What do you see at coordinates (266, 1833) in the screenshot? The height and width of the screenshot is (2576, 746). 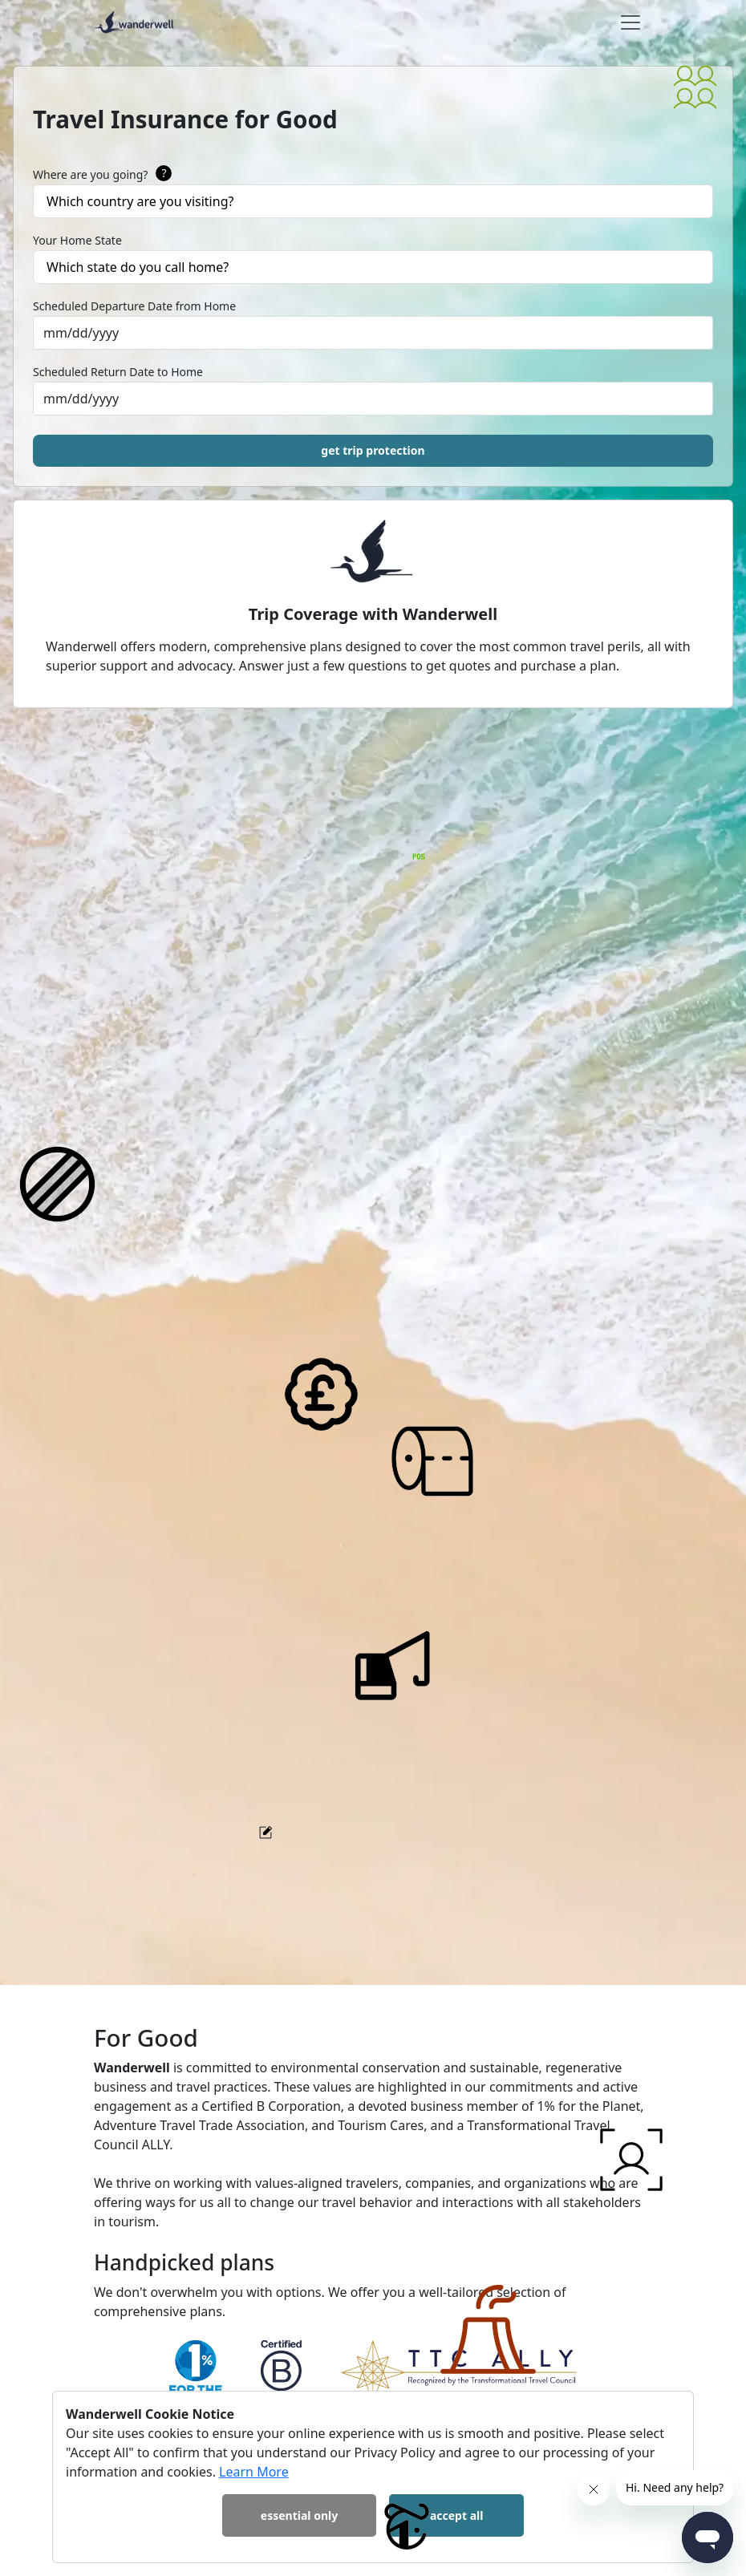 I see `compose a new note` at bounding box center [266, 1833].